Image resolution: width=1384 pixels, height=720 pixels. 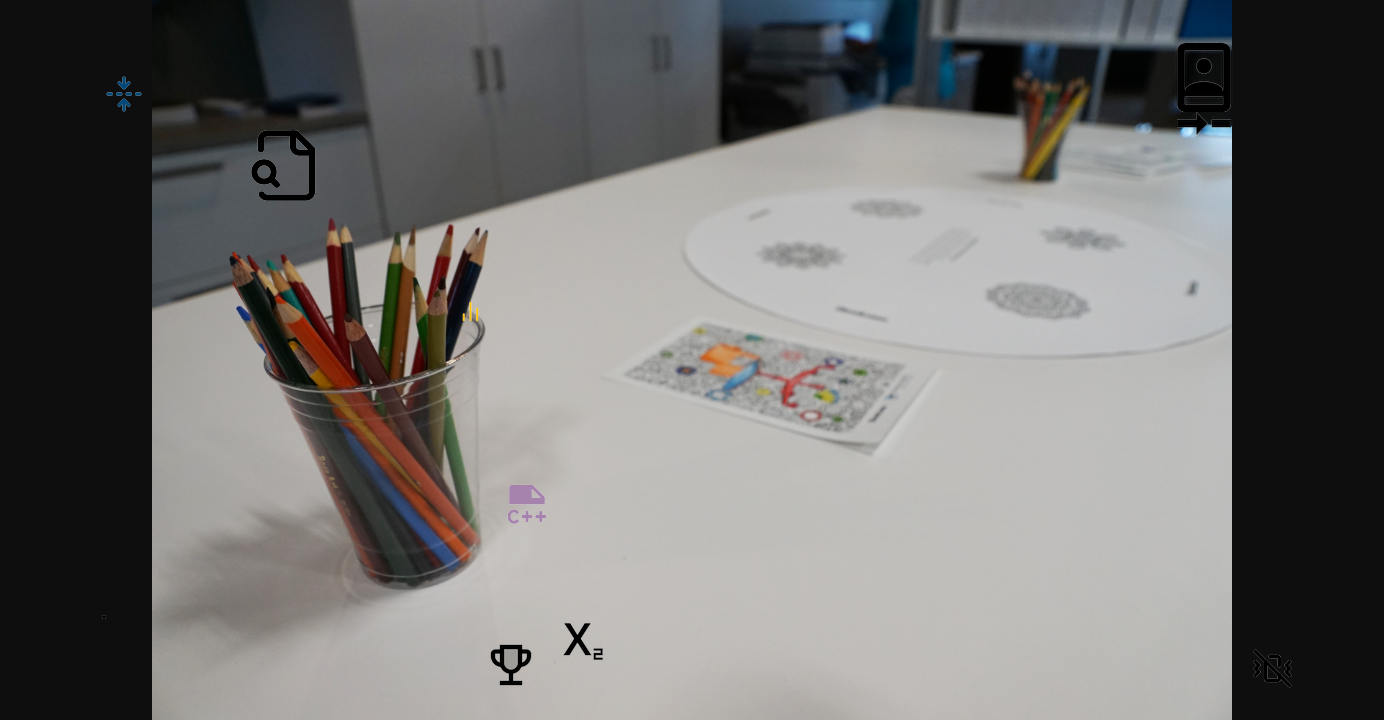 I want to click on view achievements or awards, so click(x=511, y=665).